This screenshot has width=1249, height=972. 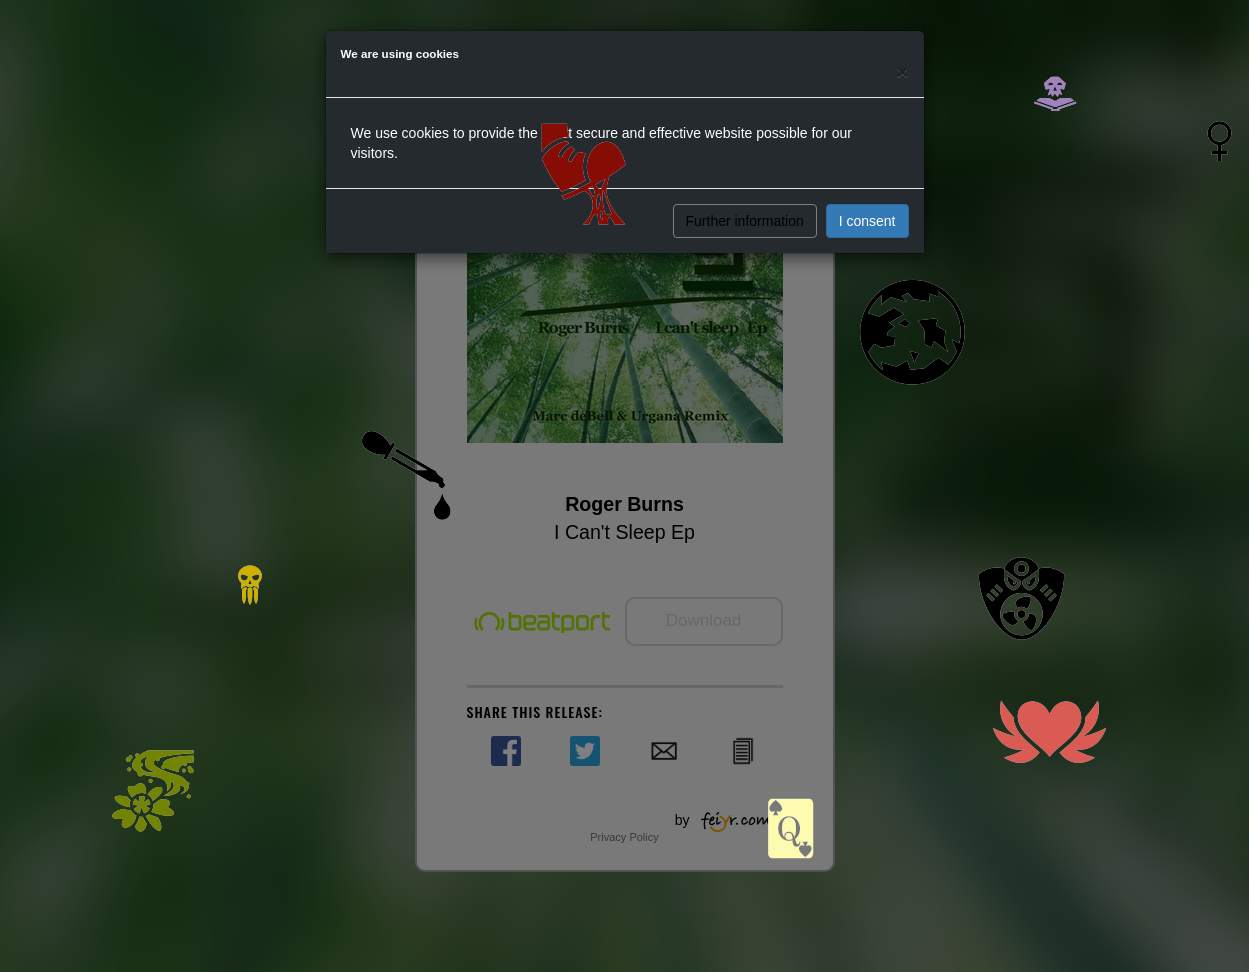 What do you see at coordinates (1049, 733) in the screenshot?
I see `add to favorites with flair` at bounding box center [1049, 733].